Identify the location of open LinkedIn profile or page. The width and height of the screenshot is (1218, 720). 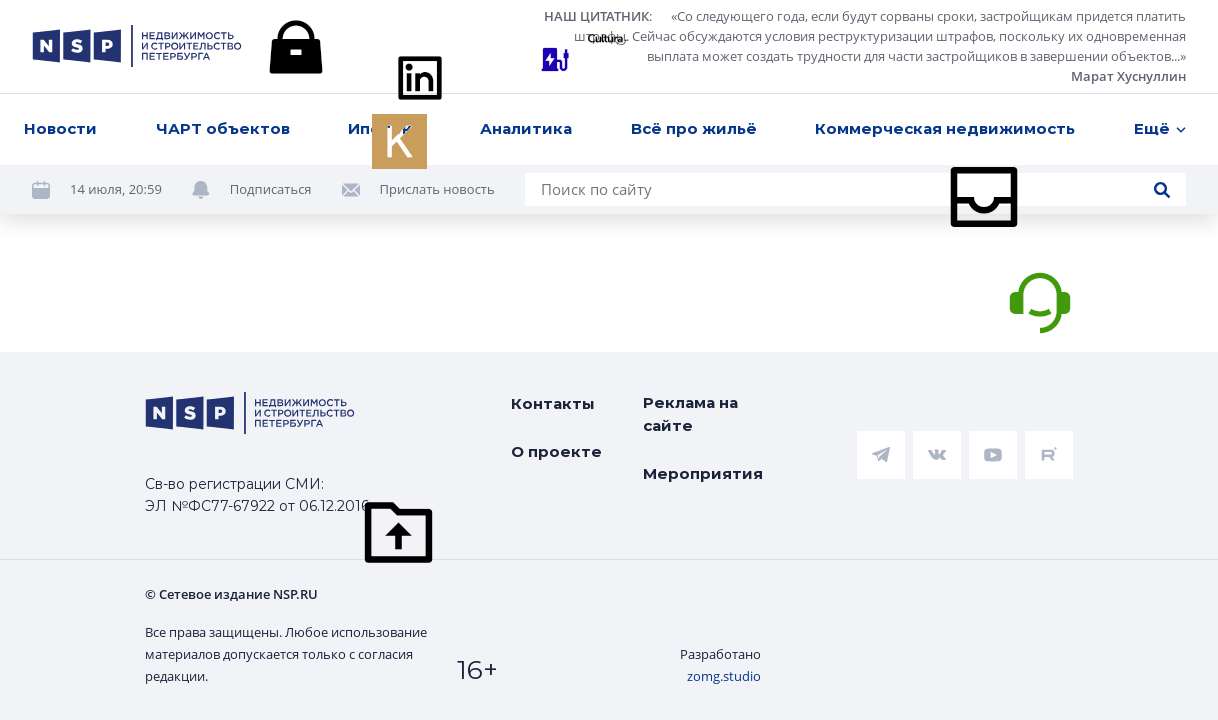
(420, 78).